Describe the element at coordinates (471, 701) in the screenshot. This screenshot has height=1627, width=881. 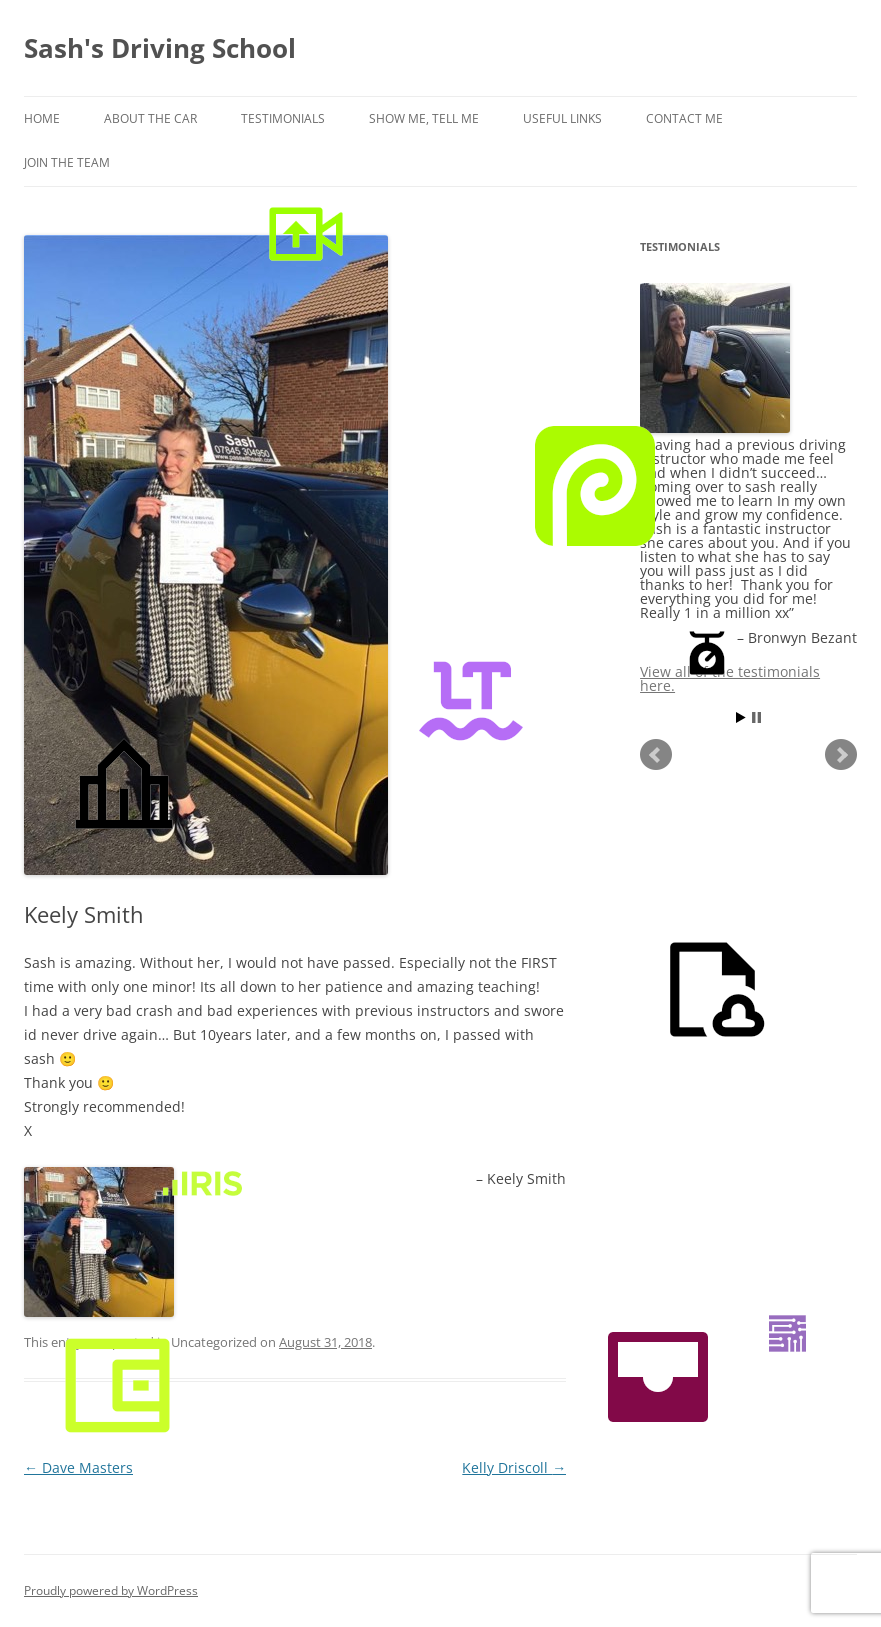
I see `open LanguageTool grammar and spell checker` at that location.